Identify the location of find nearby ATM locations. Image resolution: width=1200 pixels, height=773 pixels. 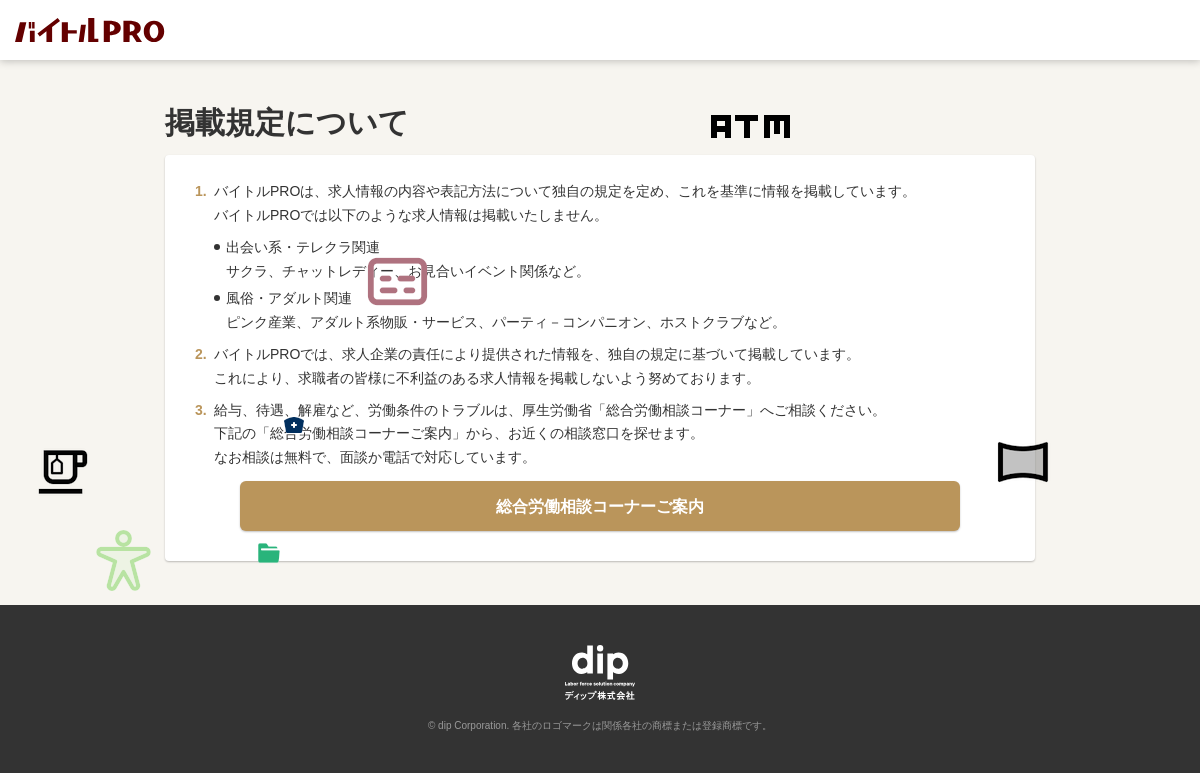
(750, 126).